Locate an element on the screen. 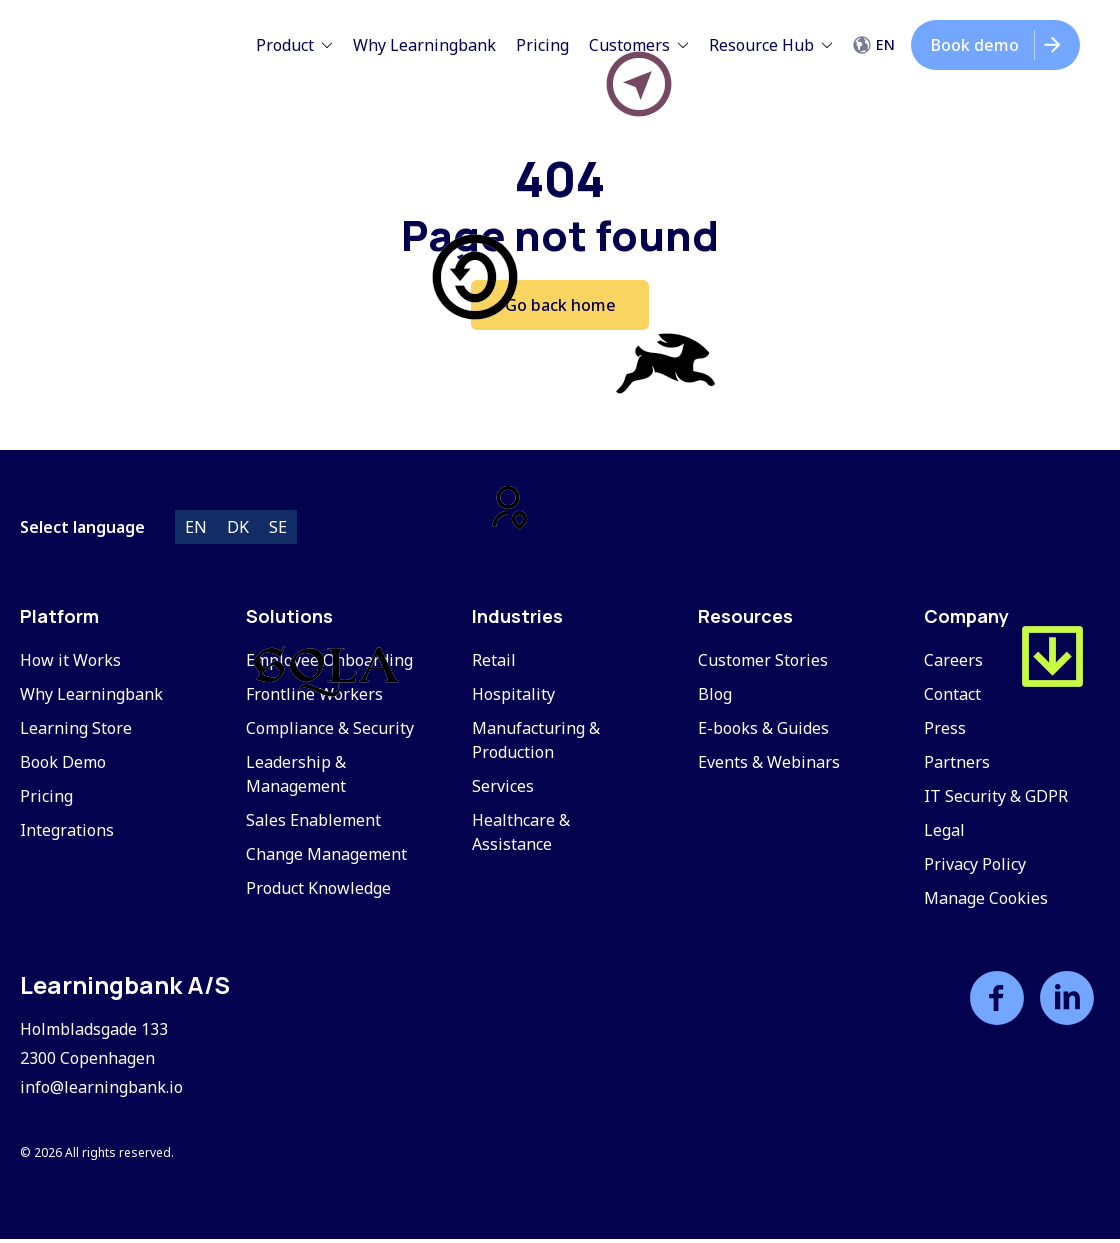 The height and width of the screenshot is (1243, 1120). download file or content is located at coordinates (1052, 656).